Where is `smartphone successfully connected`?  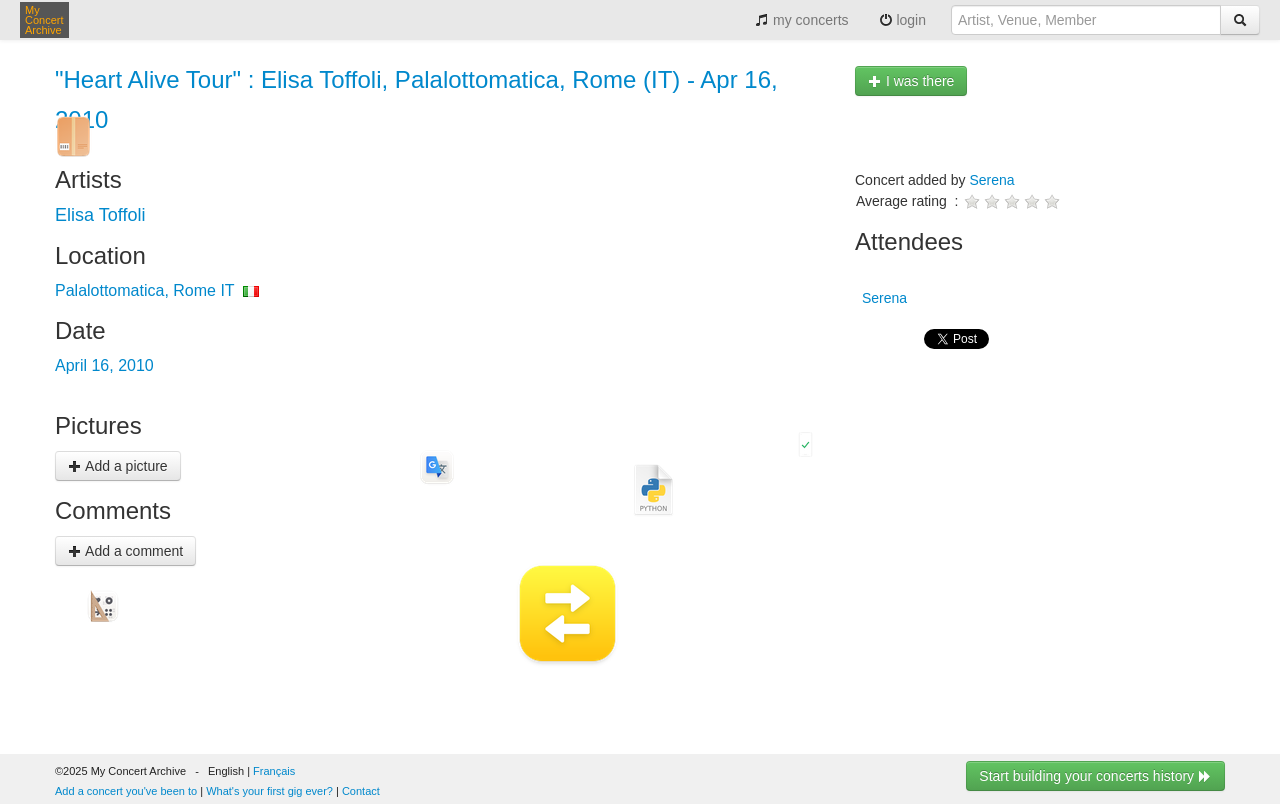
smartphone successfully connected is located at coordinates (805, 444).